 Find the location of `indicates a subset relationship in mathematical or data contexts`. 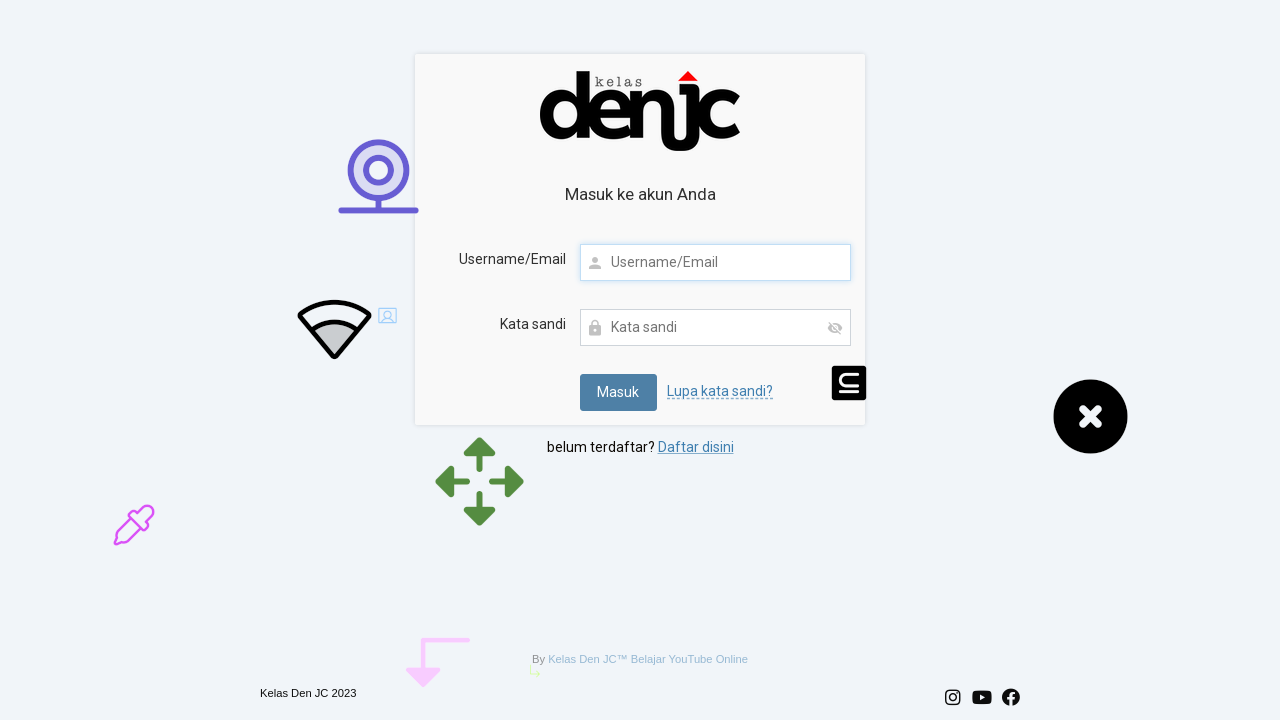

indicates a subset relationship in mathematical or data contexts is located at coordinates (849, 383).